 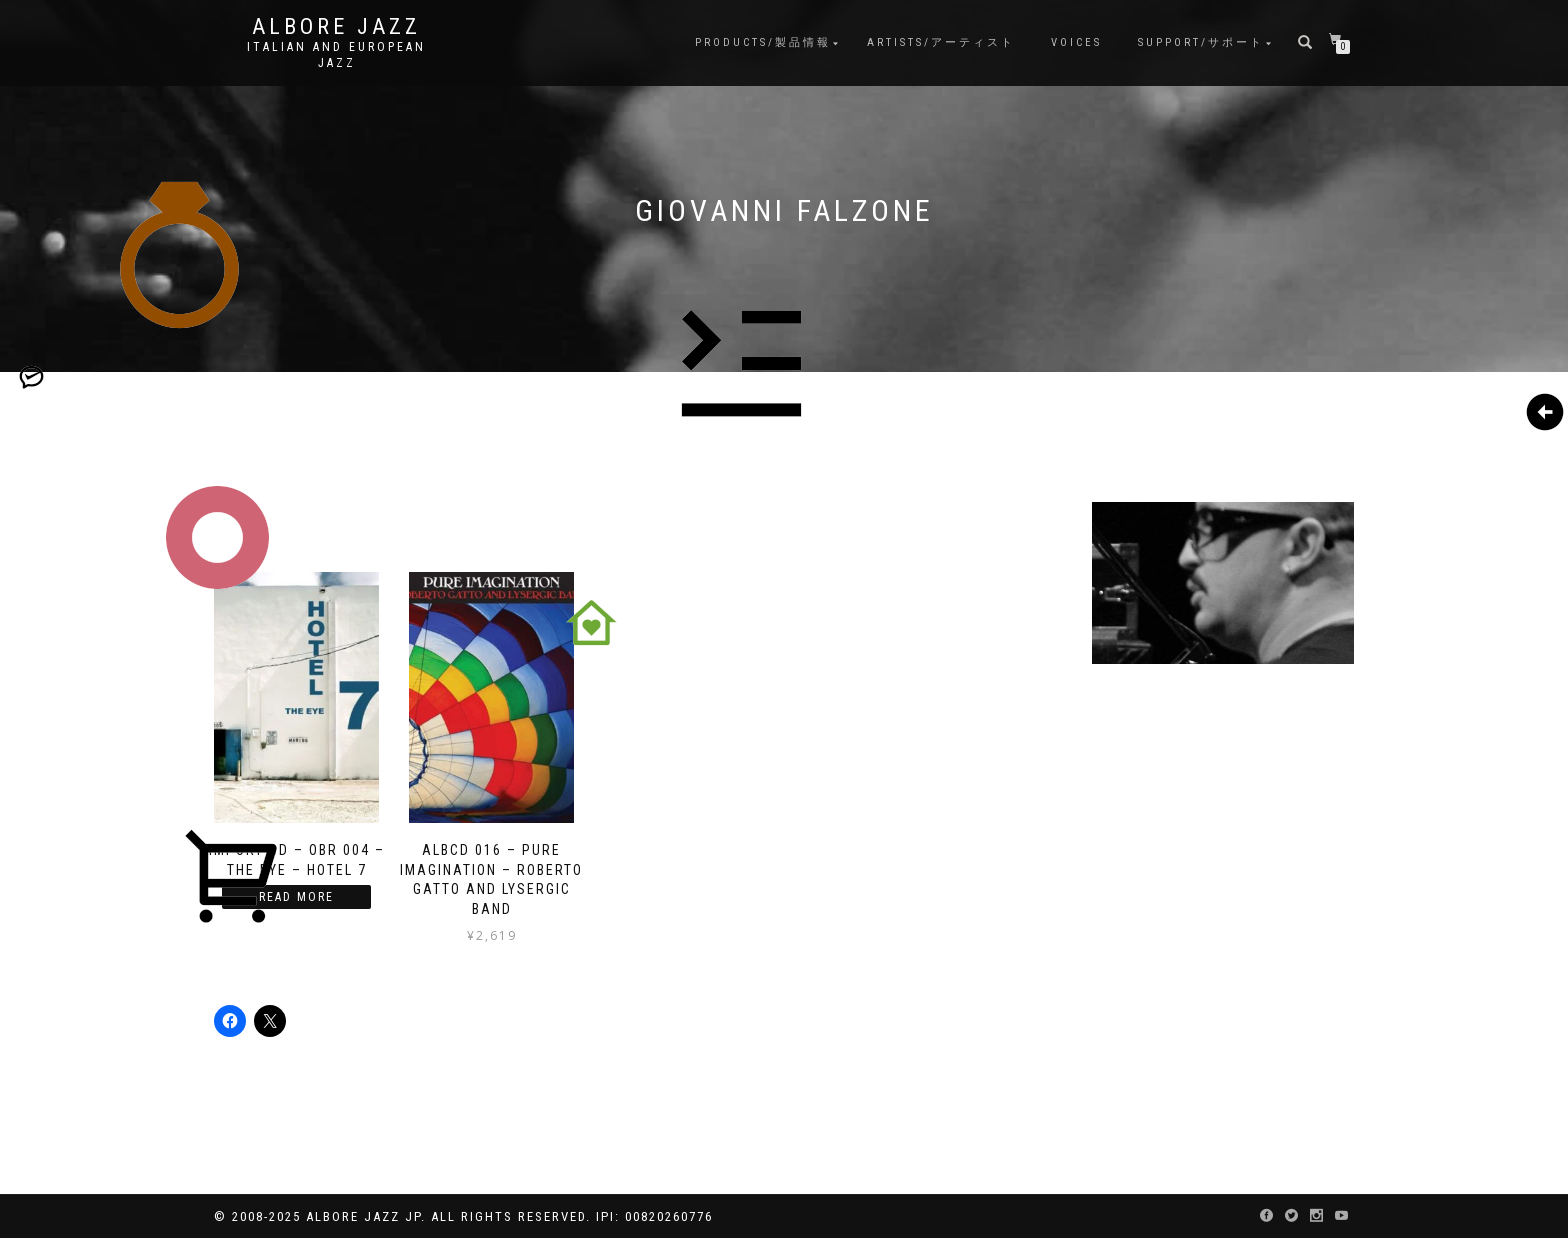 What do you see at coordinates (179, 258) in the screenshot?
I see `access jewelry or accessories category` at bounding box center [179, 258].